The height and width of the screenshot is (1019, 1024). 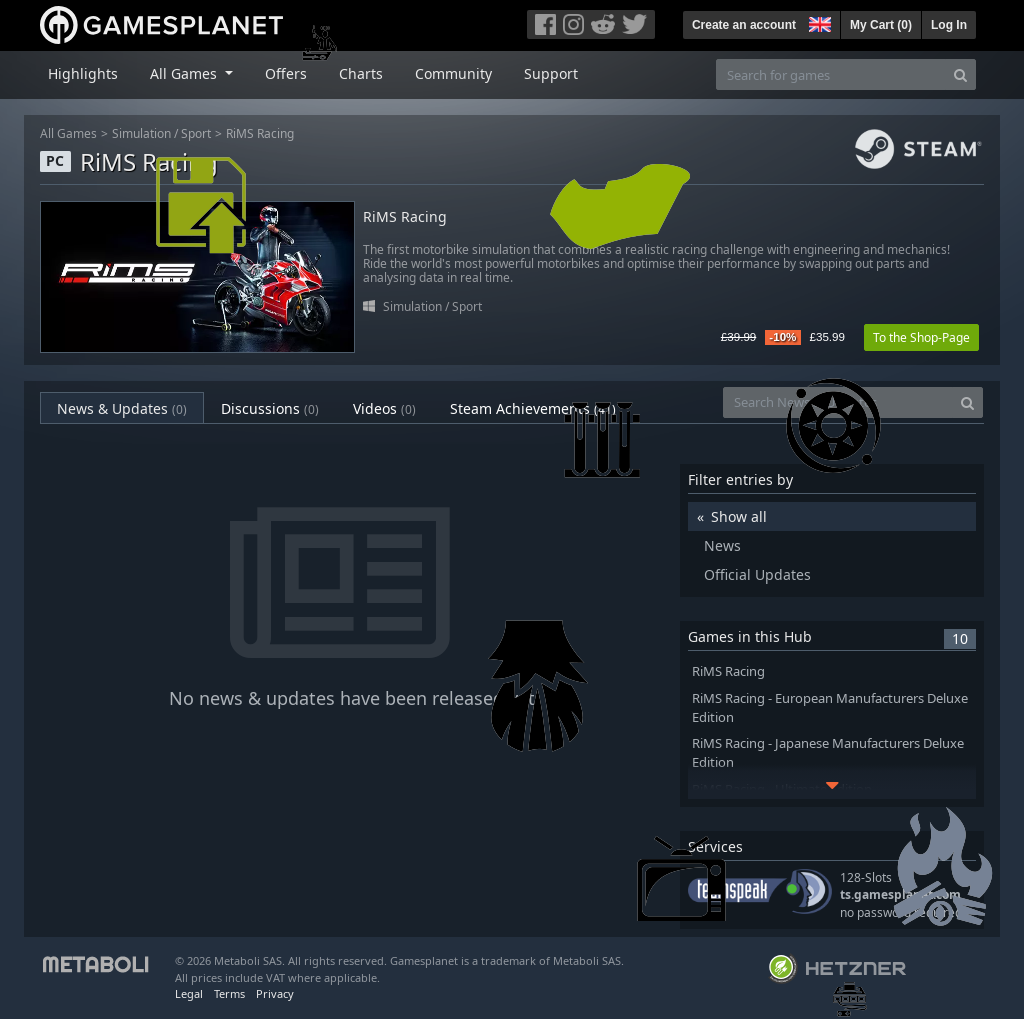 I want to click on access gaming features or game center, so click(x=849, y=998).